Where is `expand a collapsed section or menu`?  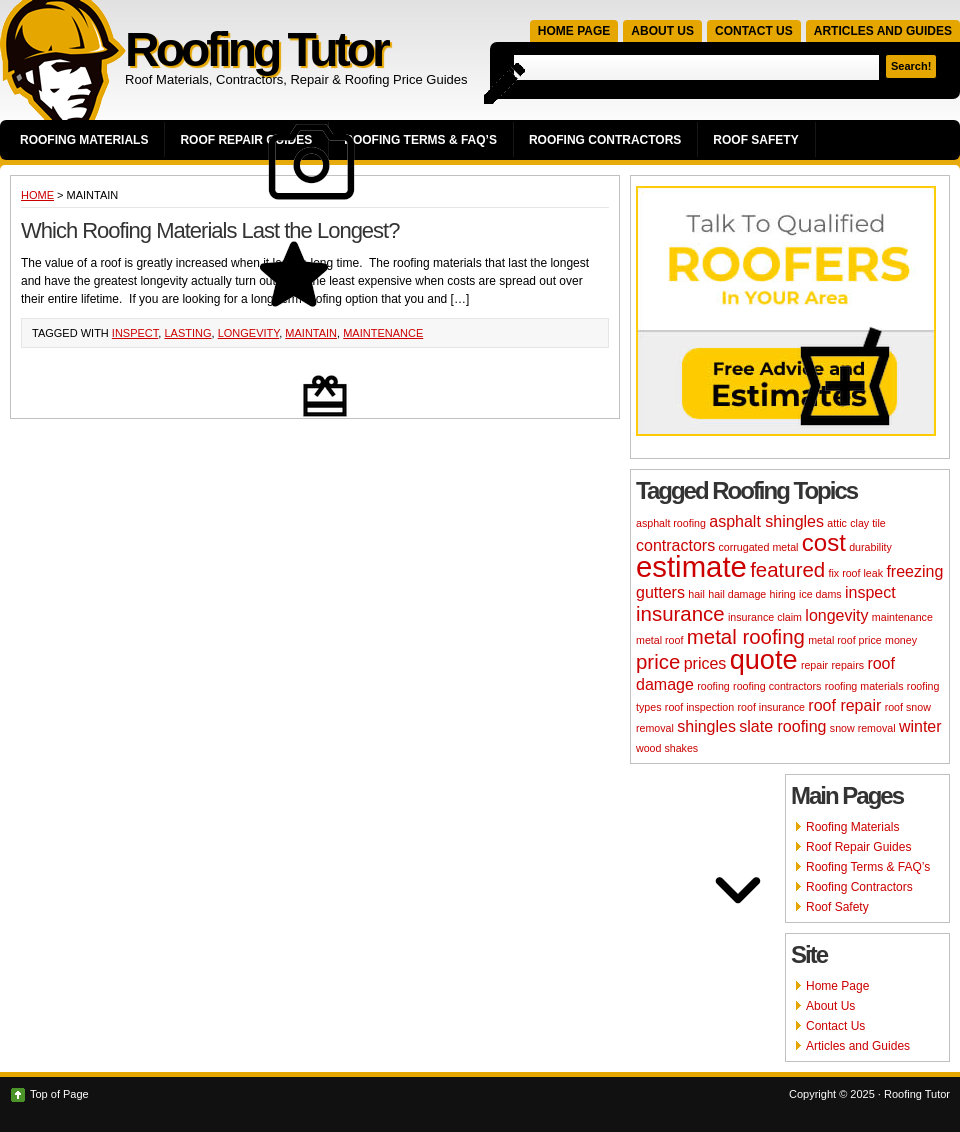
expand a collapsed section or menu is located at coordinates (738, 889).